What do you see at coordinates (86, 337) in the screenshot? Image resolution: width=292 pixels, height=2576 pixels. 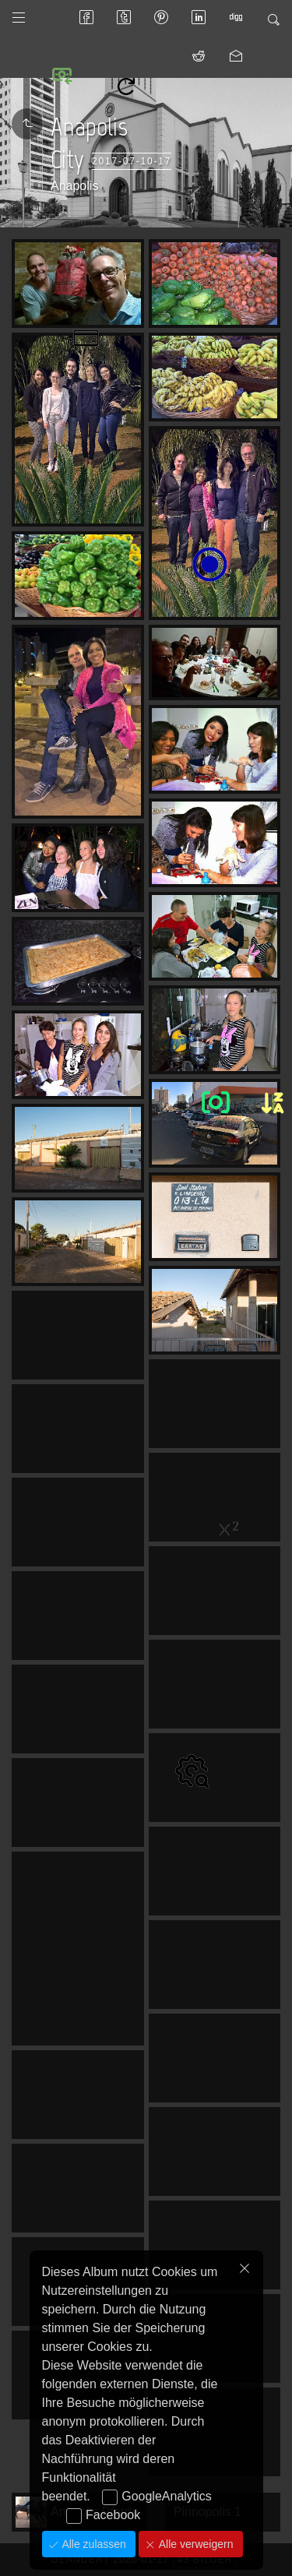 I see `manage payment methods` at bounding box center [86, 337].